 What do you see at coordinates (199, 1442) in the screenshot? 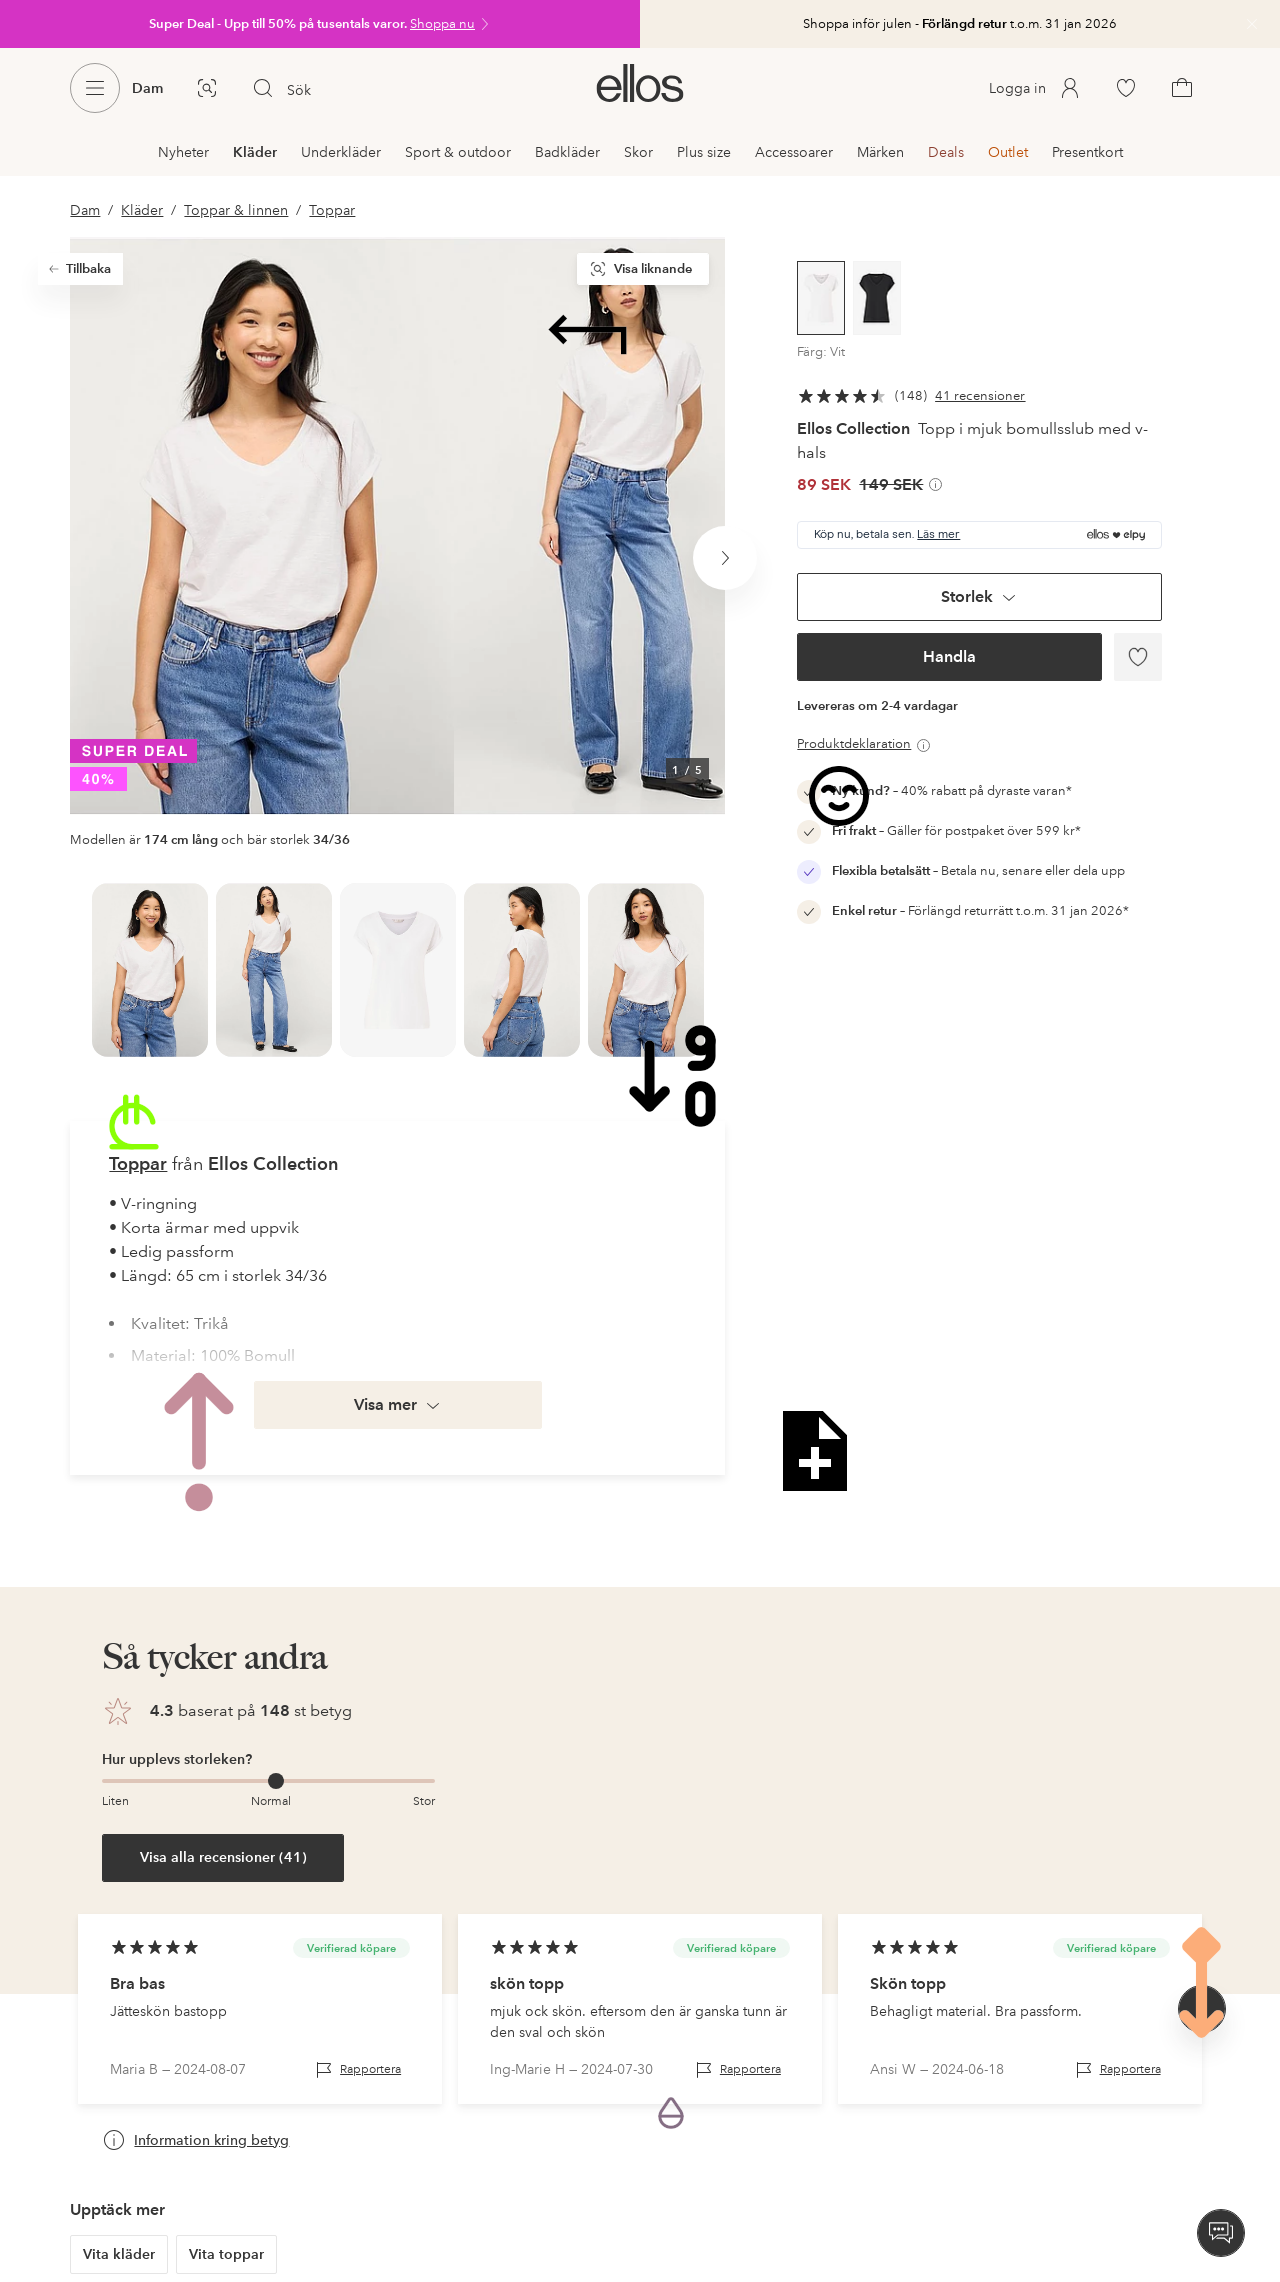
I see `step out of current function in debugger` at bounding box center [199, 1442].